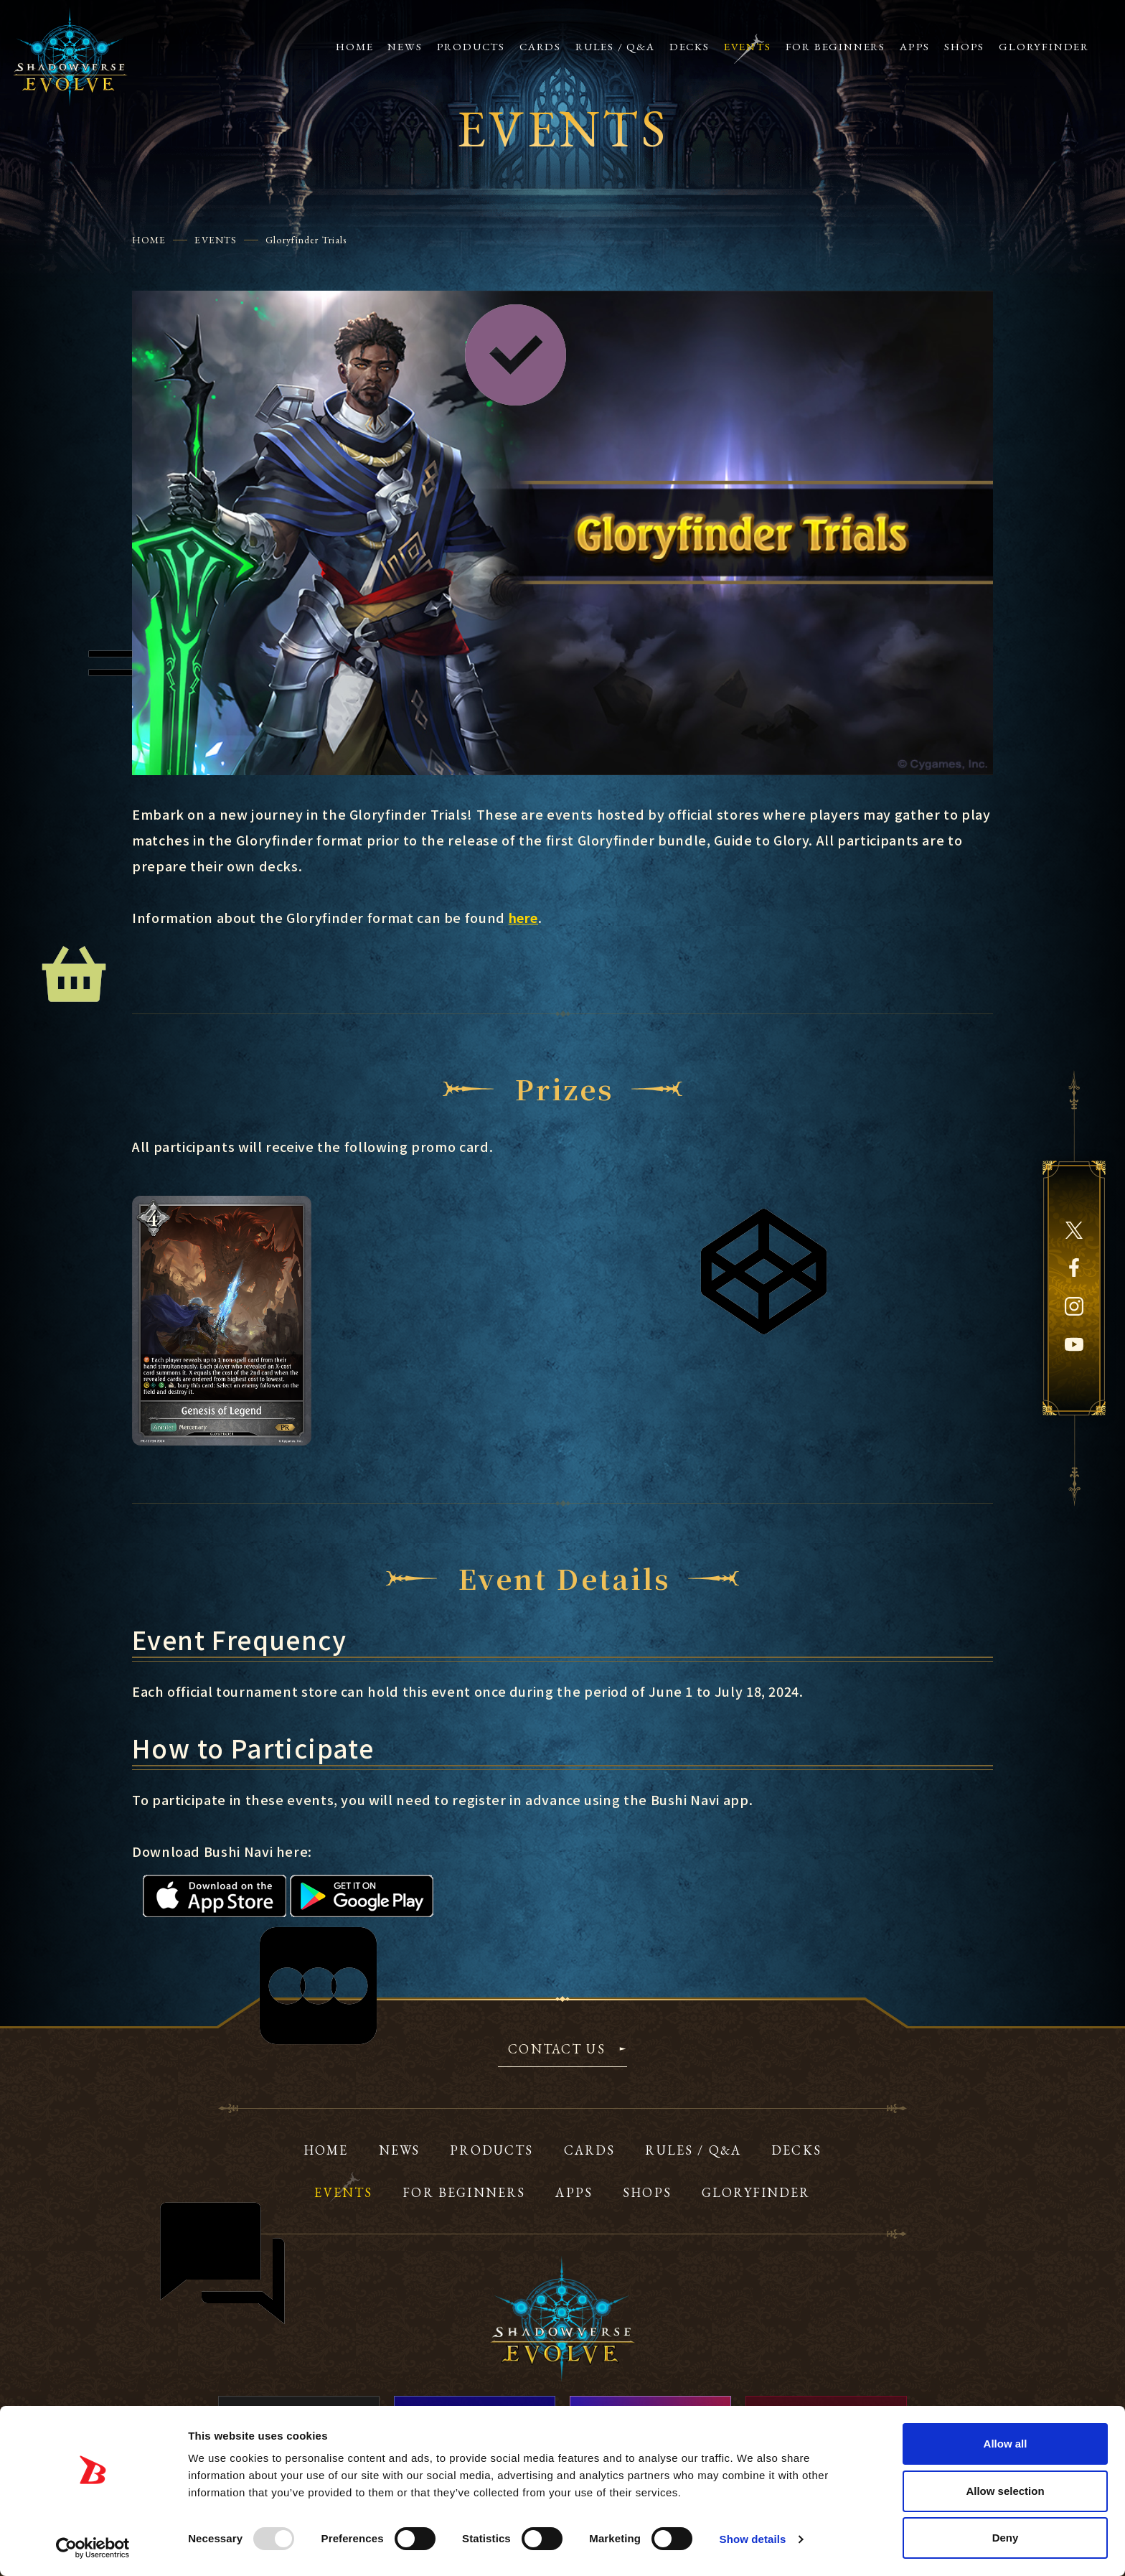 This screenshot has height=2576, width=1125. Describe the element at coordinates (515, 355) in the screenshot. I see `indicates a completed or successful action` at that location.